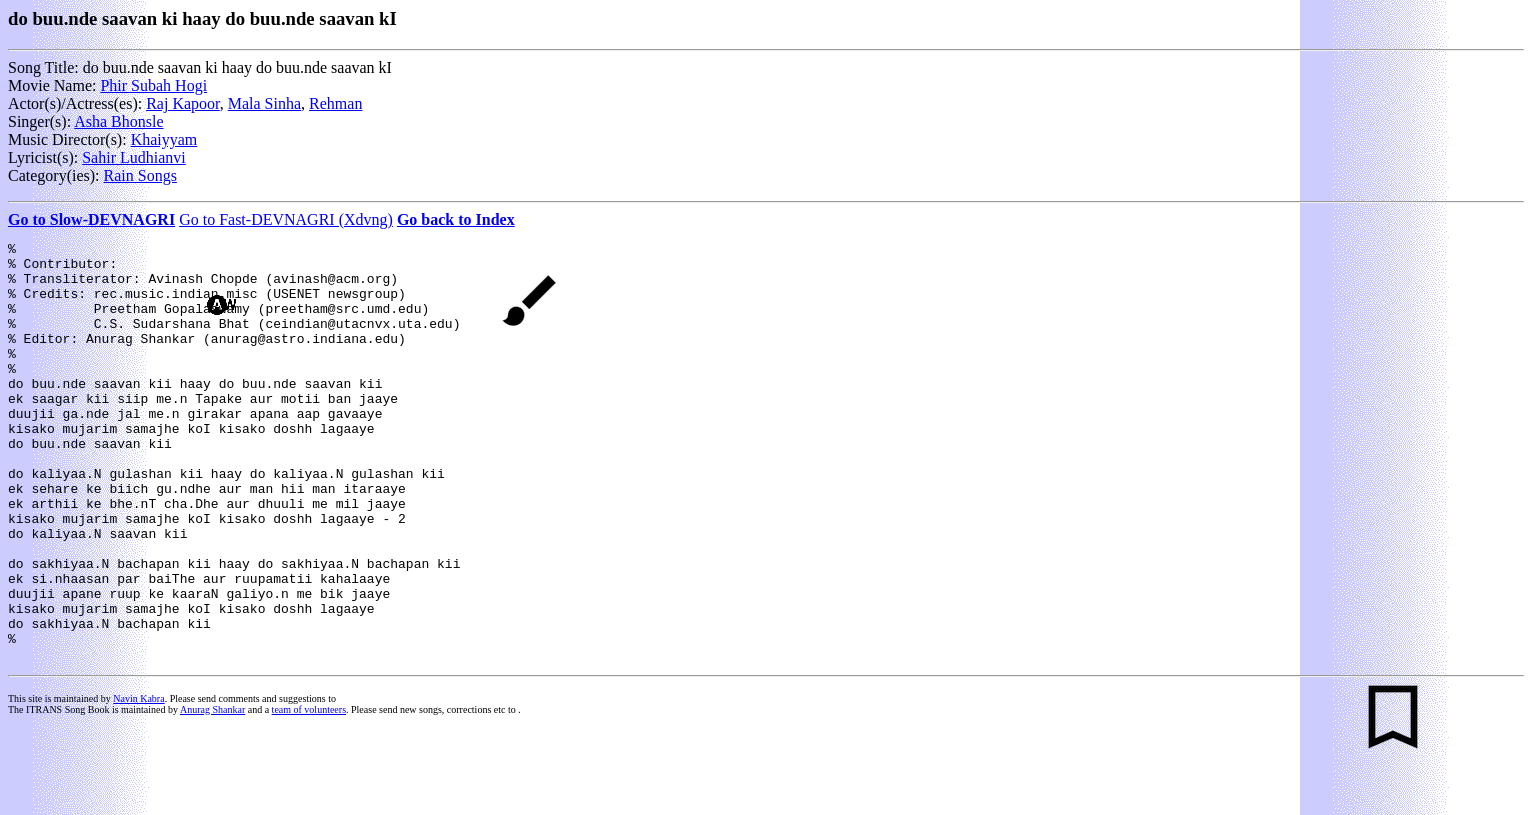 The image size is (1532, 815). I want to click on access drawing or painting tools, so click(530, 301).